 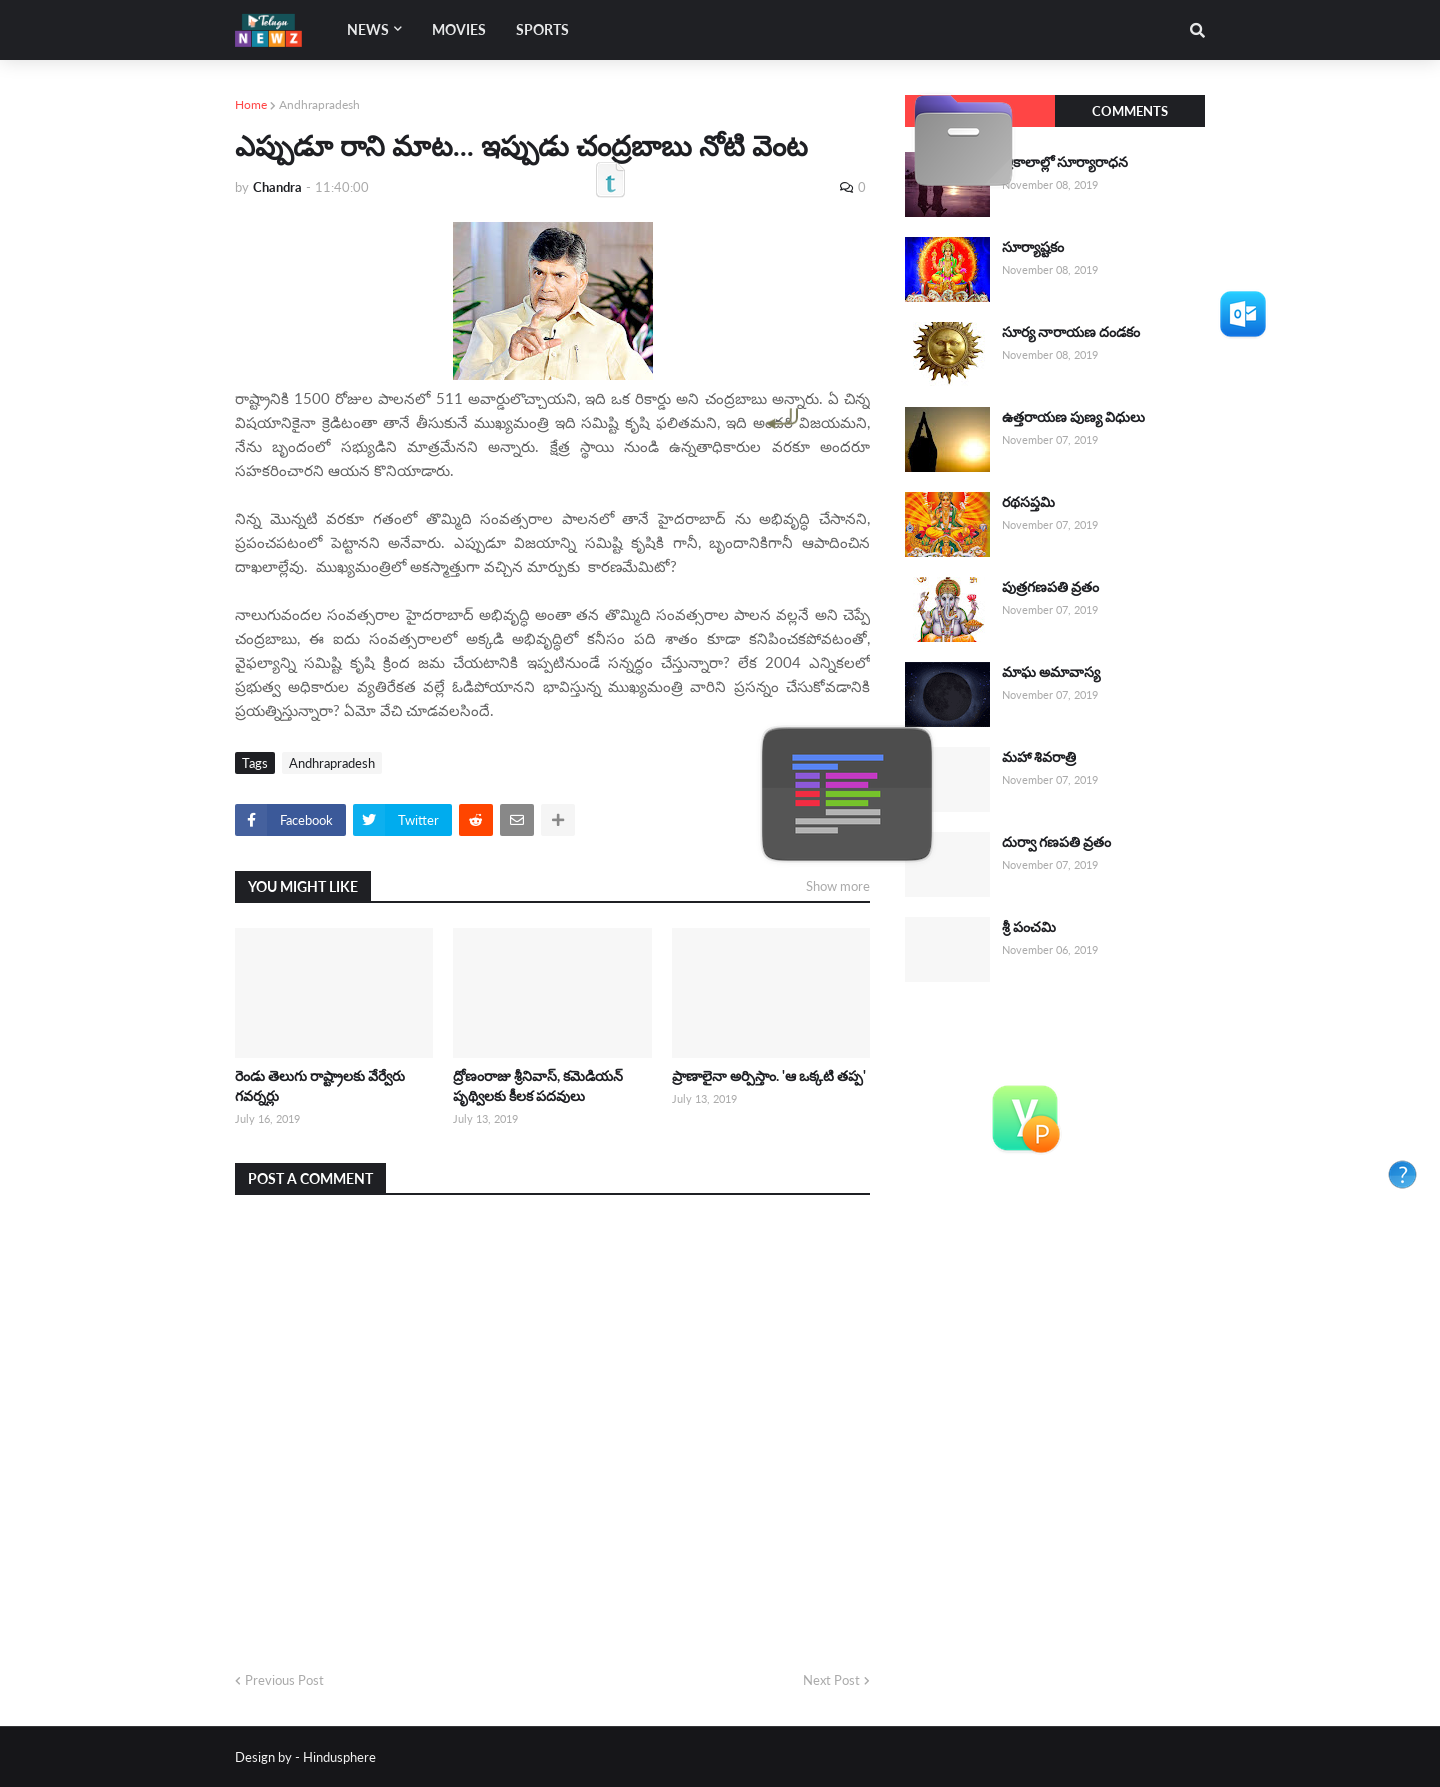 I want to click on open the software development environment, so click(x=847, y=794).